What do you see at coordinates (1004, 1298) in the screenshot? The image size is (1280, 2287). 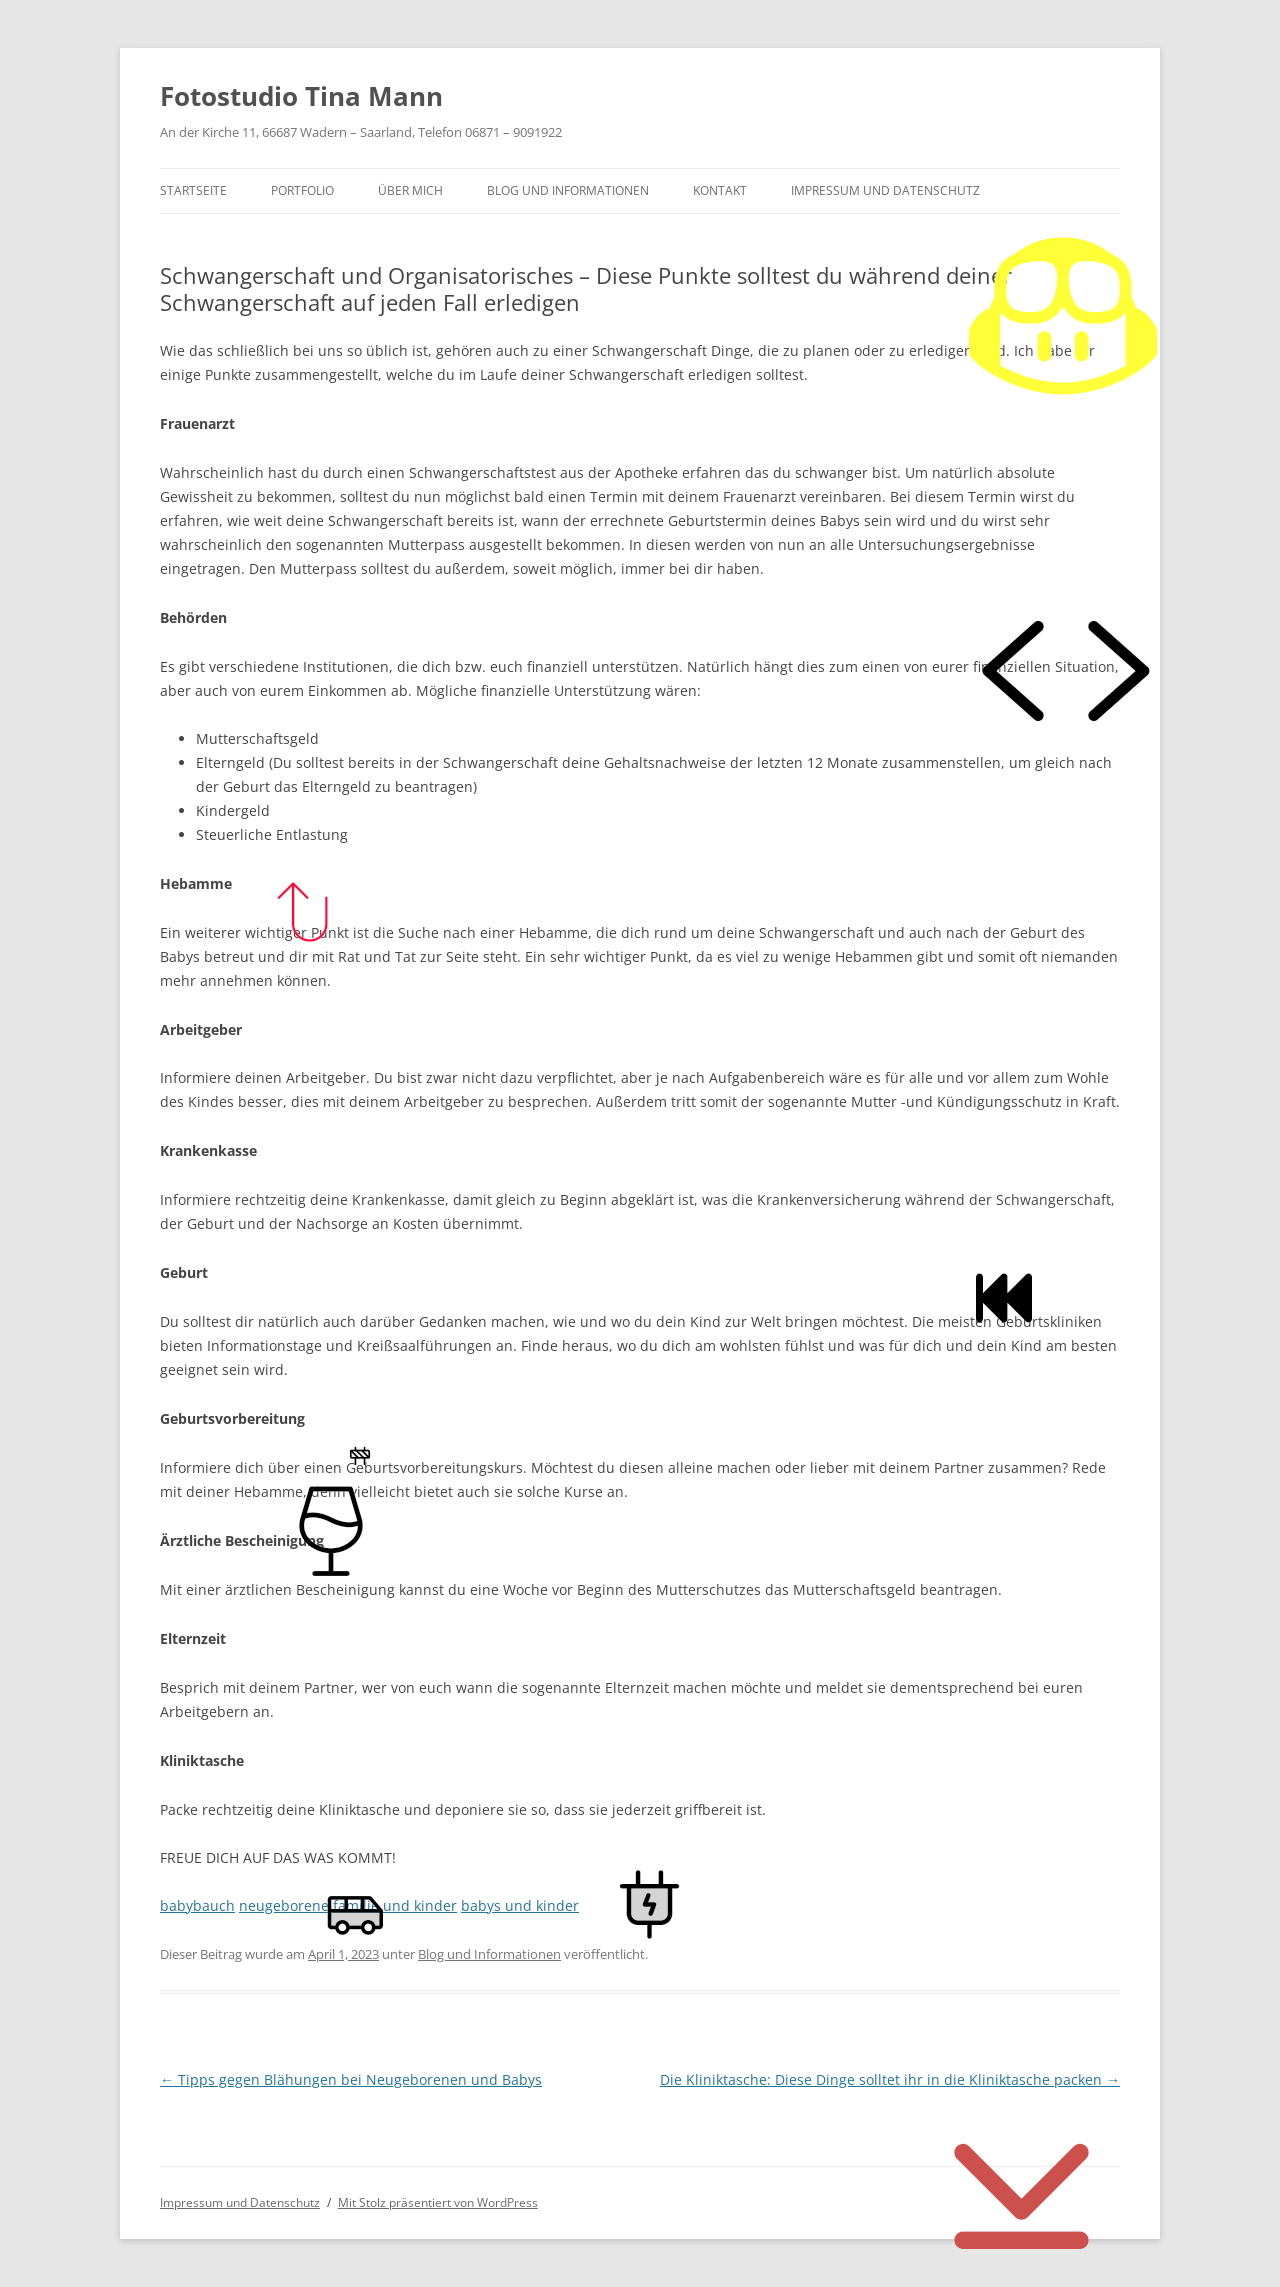 I see `skip to previous track` at bounding box center [1004, 1298].